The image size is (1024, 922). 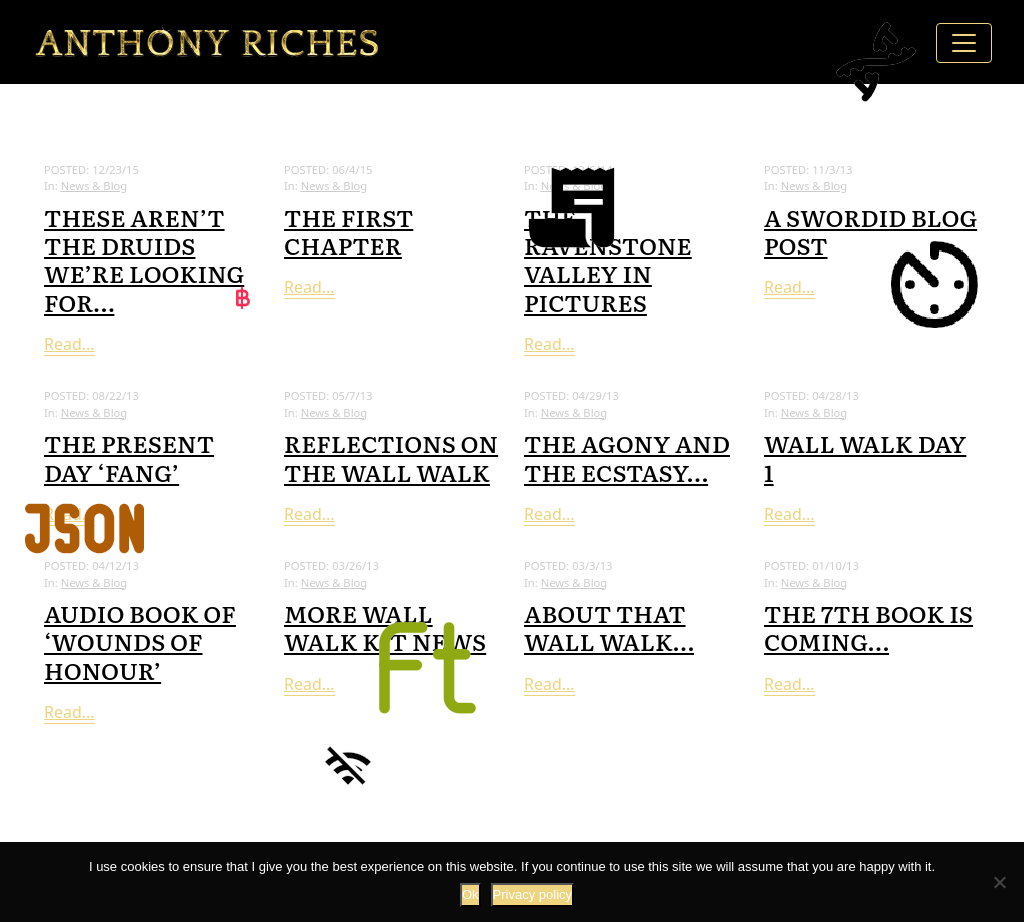 I want to click on indicates hungarian forint currency, so click(x=427, y=670).